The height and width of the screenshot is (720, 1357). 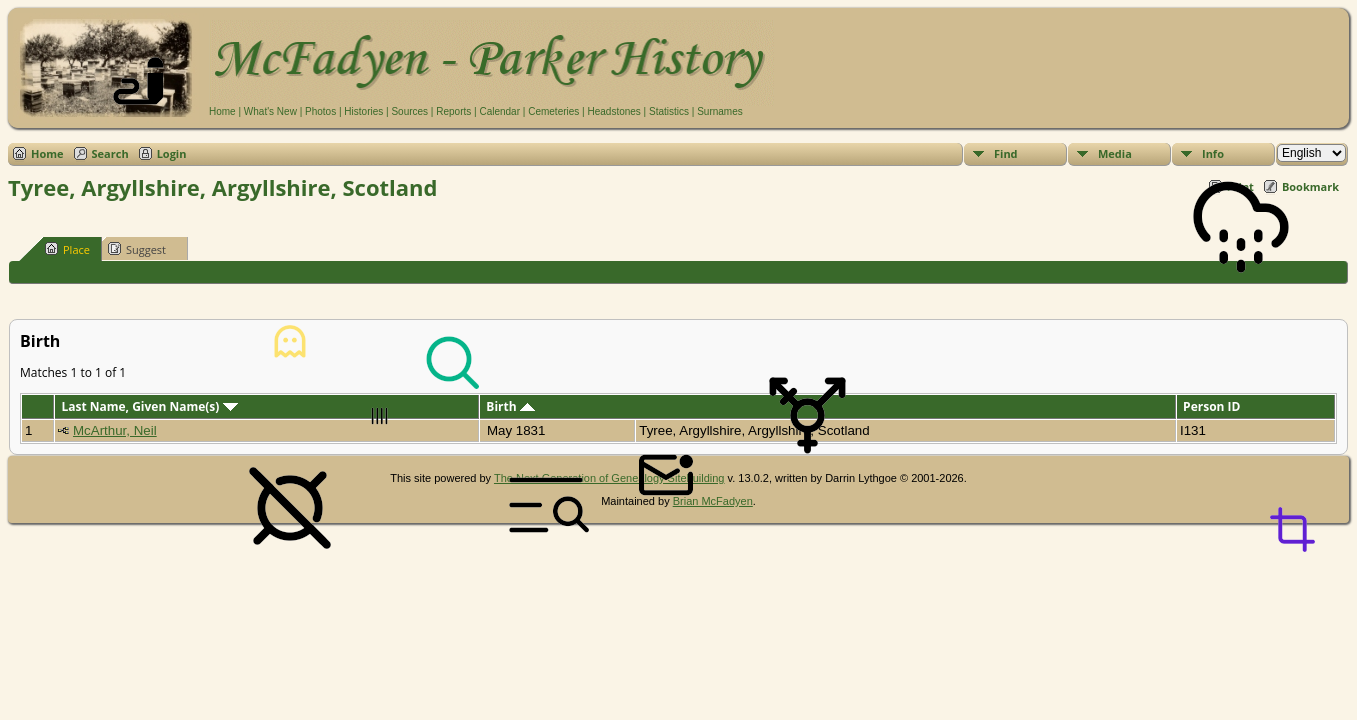 What do you see at coordinates (454, 364) in the screenshot?
I see `search for messages, users, or content` at bounding box center [454, 364].